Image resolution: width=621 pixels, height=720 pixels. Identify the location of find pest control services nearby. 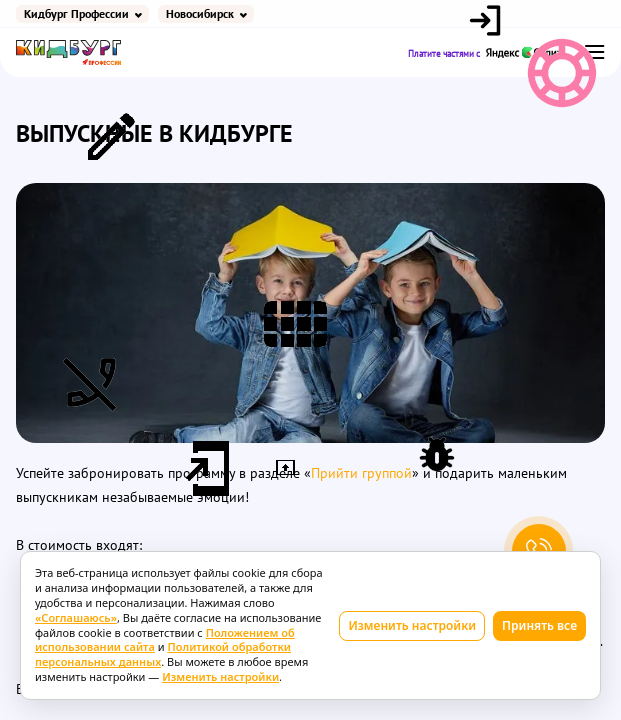
(437, 454).